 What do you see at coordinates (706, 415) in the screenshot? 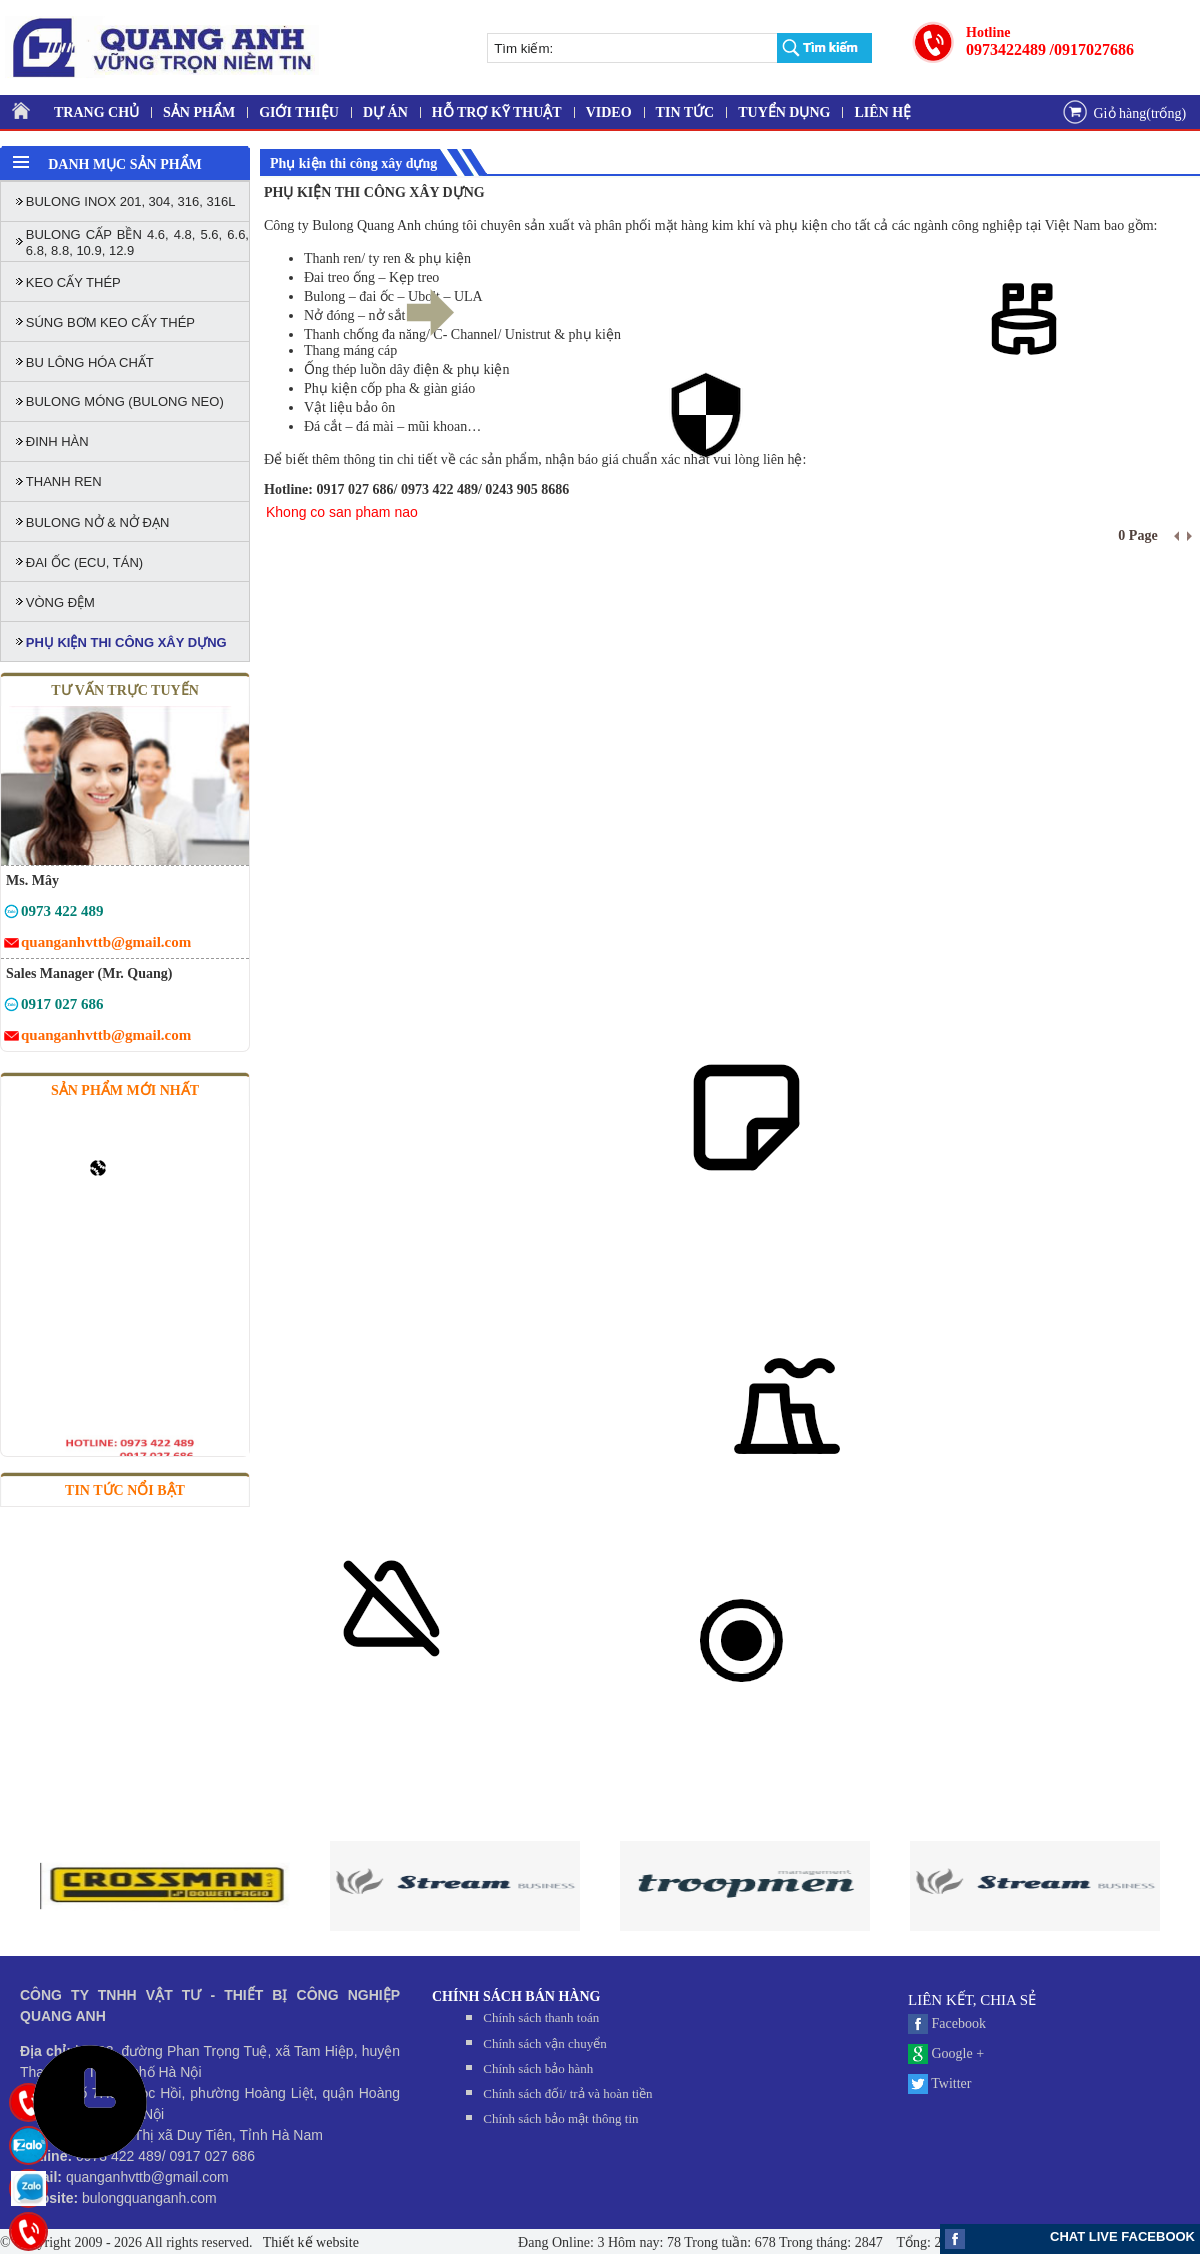
I see `access security settings` at bounding box center [706, 415].